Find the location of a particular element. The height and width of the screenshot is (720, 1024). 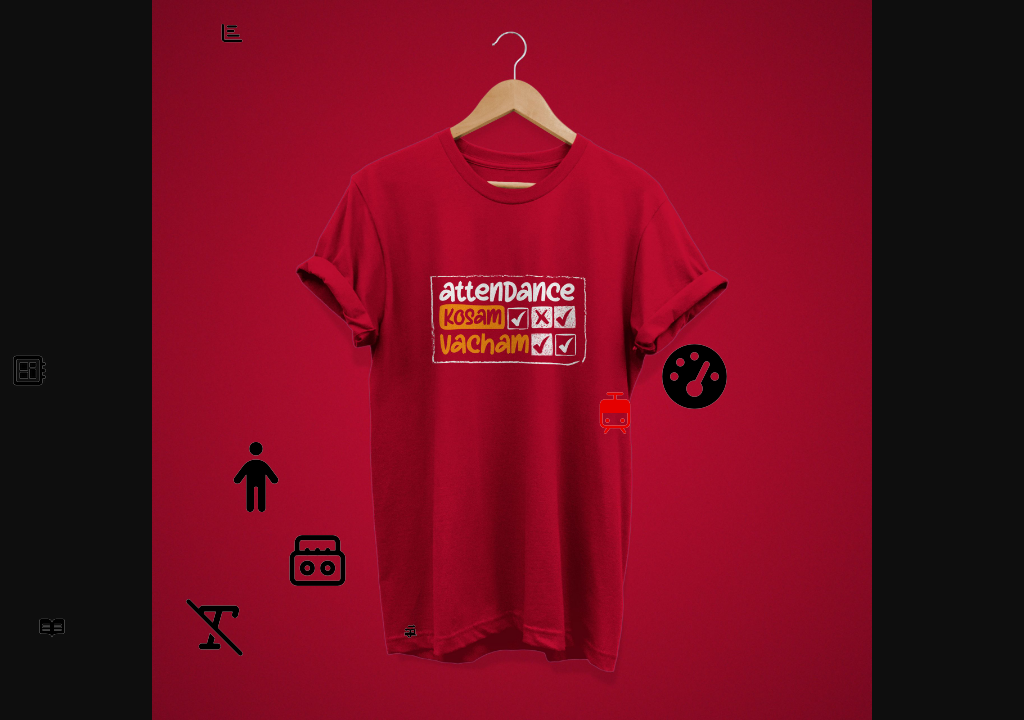

indicates RV hookup amenities available is located at coordinates (410, 631).